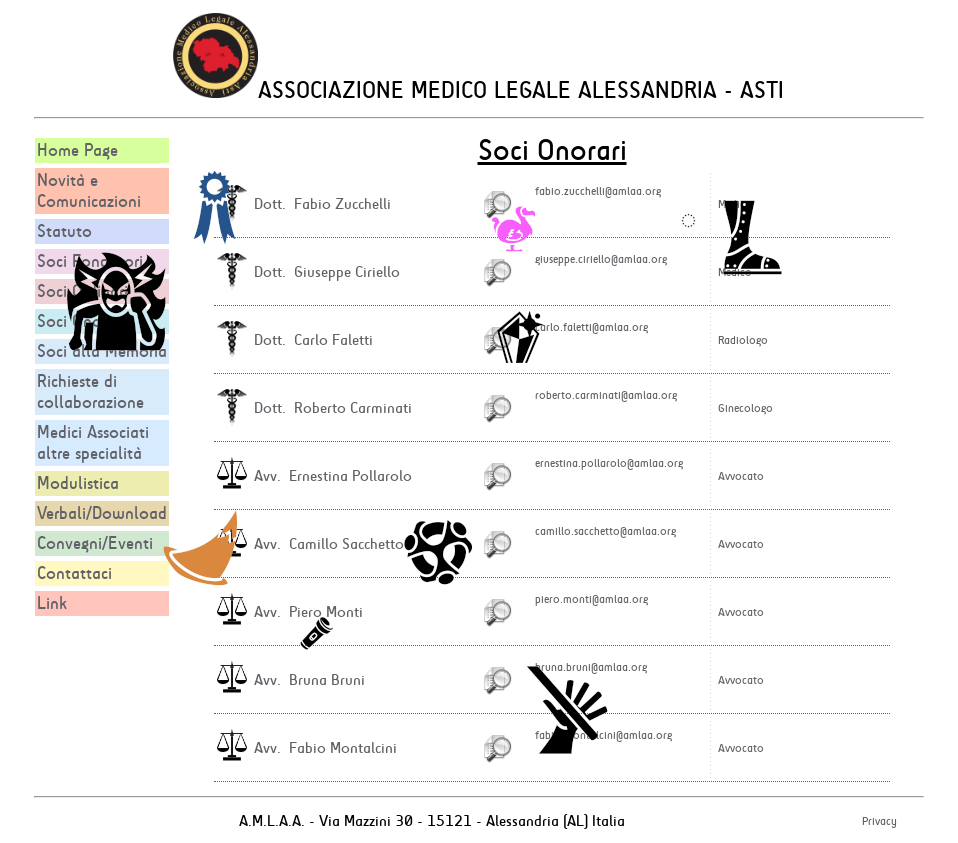  I want to click on sound an alert or announcement, so click(201, 545).